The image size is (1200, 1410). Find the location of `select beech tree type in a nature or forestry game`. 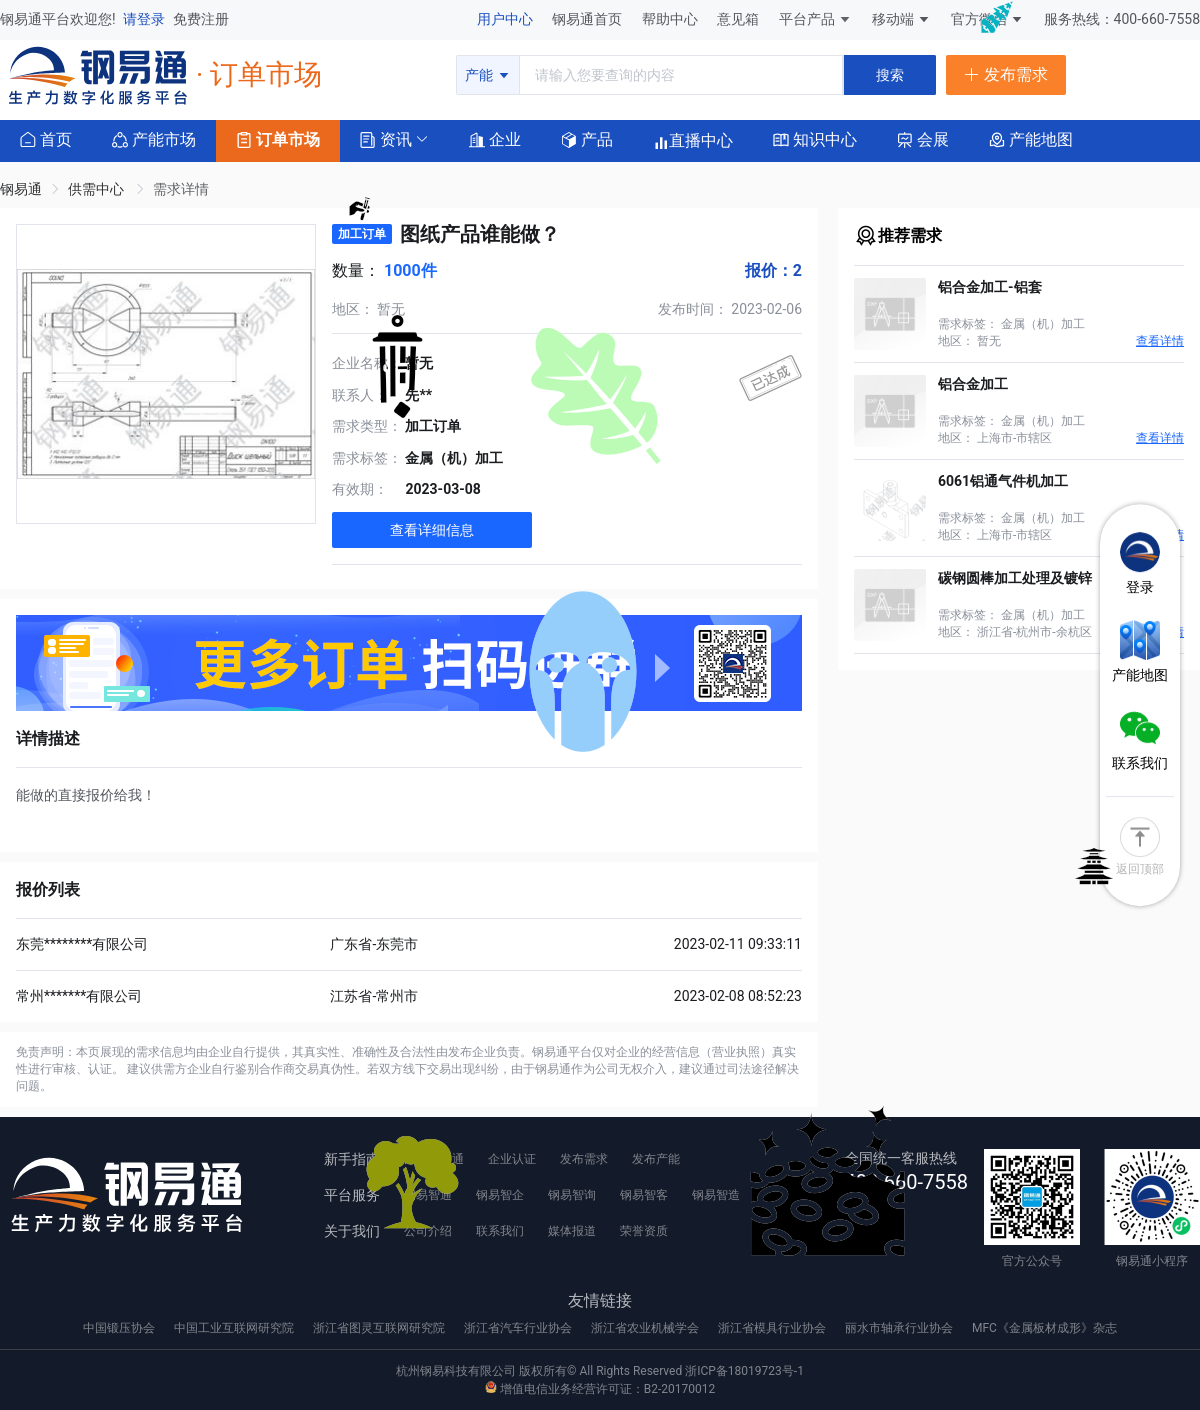

select beech tree type in a nature or forestry game is located at coordinates (412, 1181).